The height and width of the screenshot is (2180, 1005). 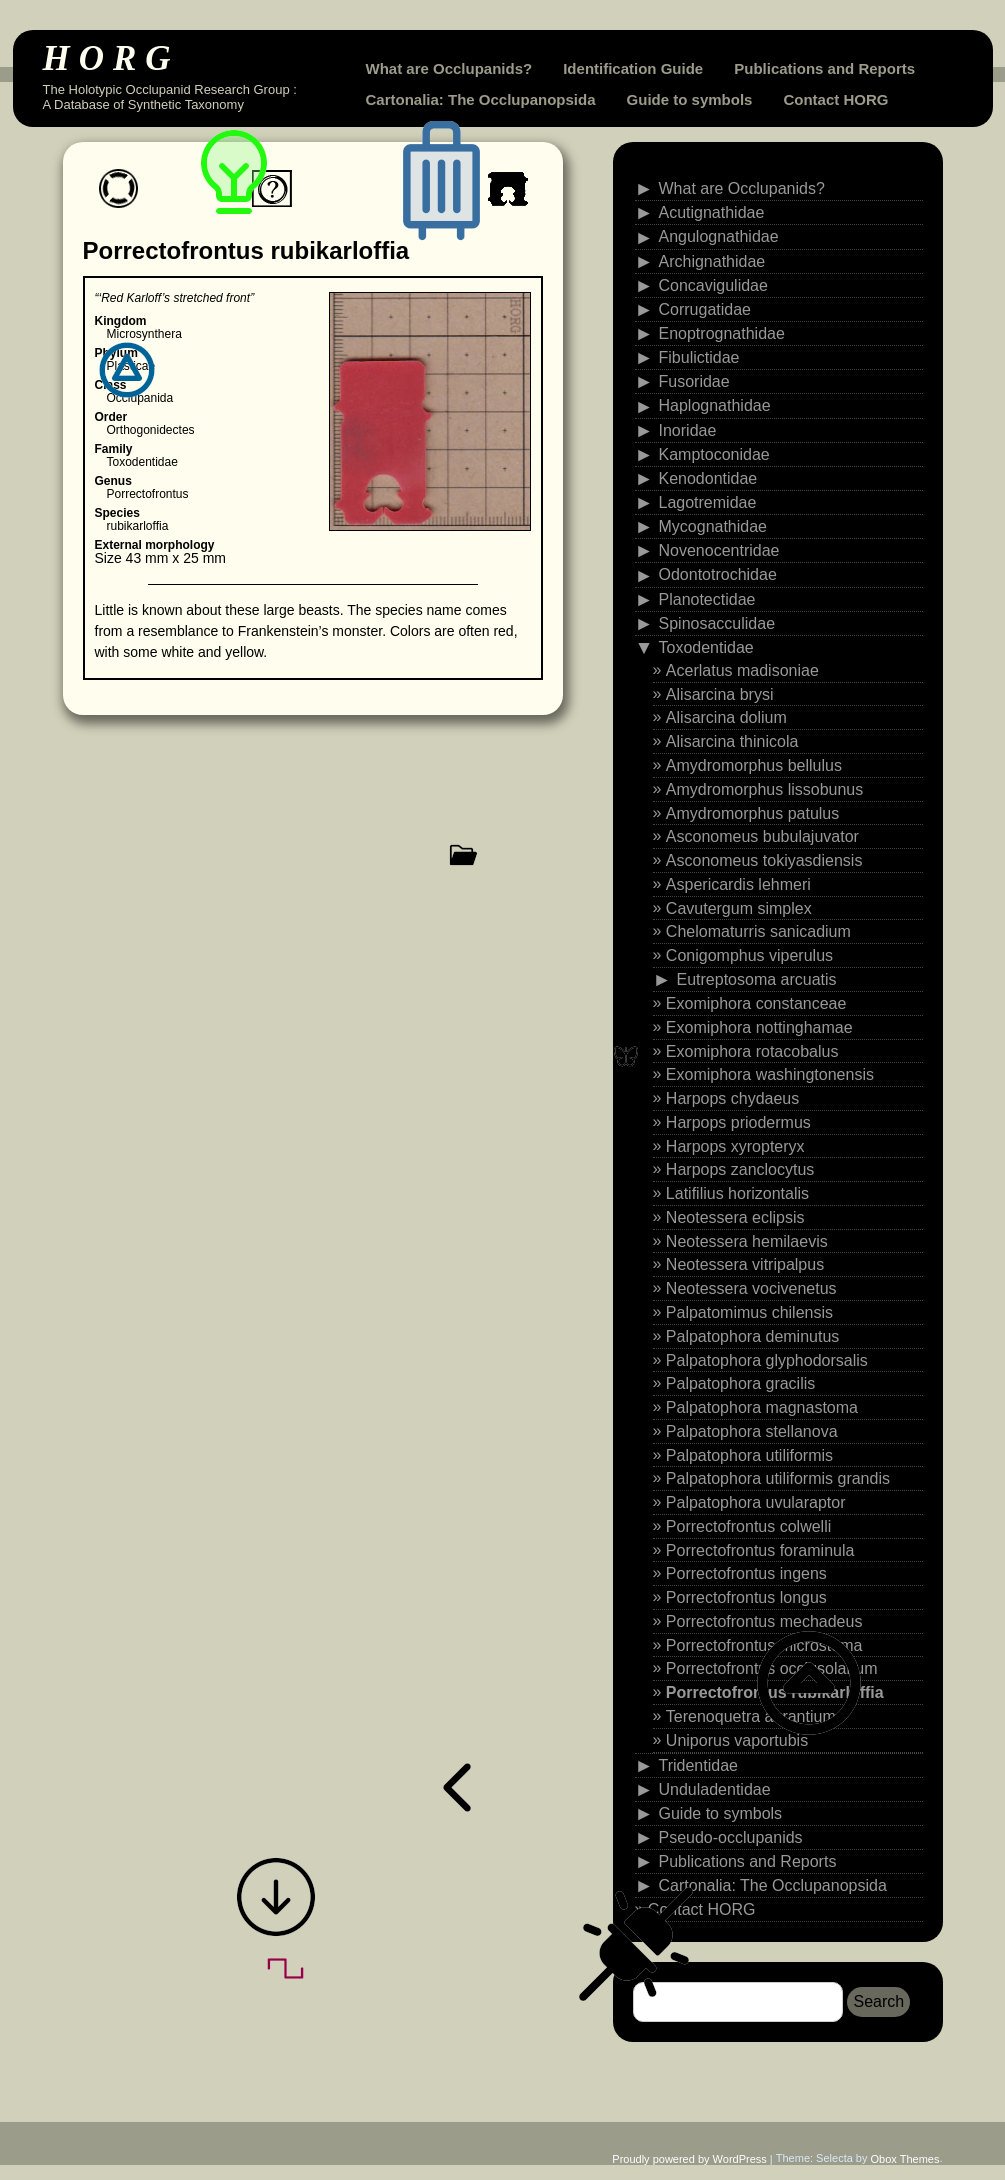 What do you see at coordinates (462, 854) in the screenshot?
I see `open folder to view contents` at bounding box center [462, 854].